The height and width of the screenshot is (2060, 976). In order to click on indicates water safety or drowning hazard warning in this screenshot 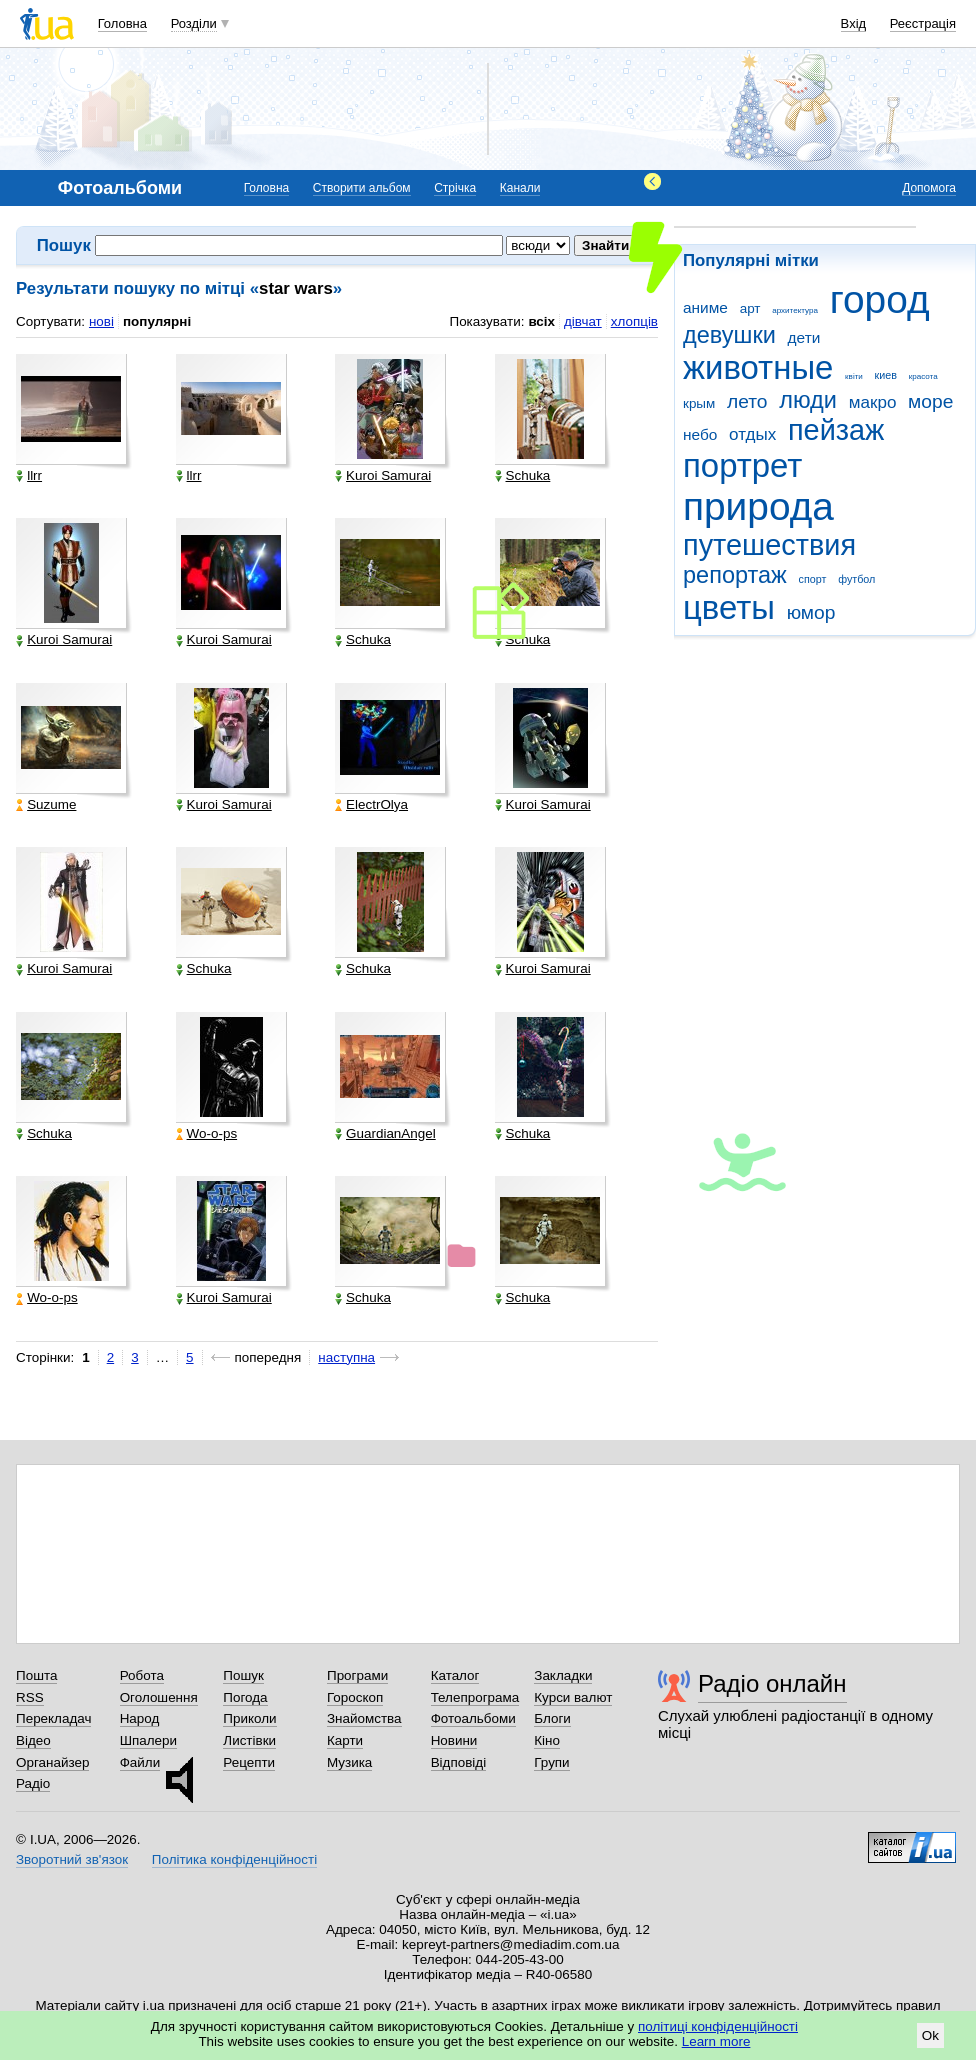, I will do `click(742, 1164)`.